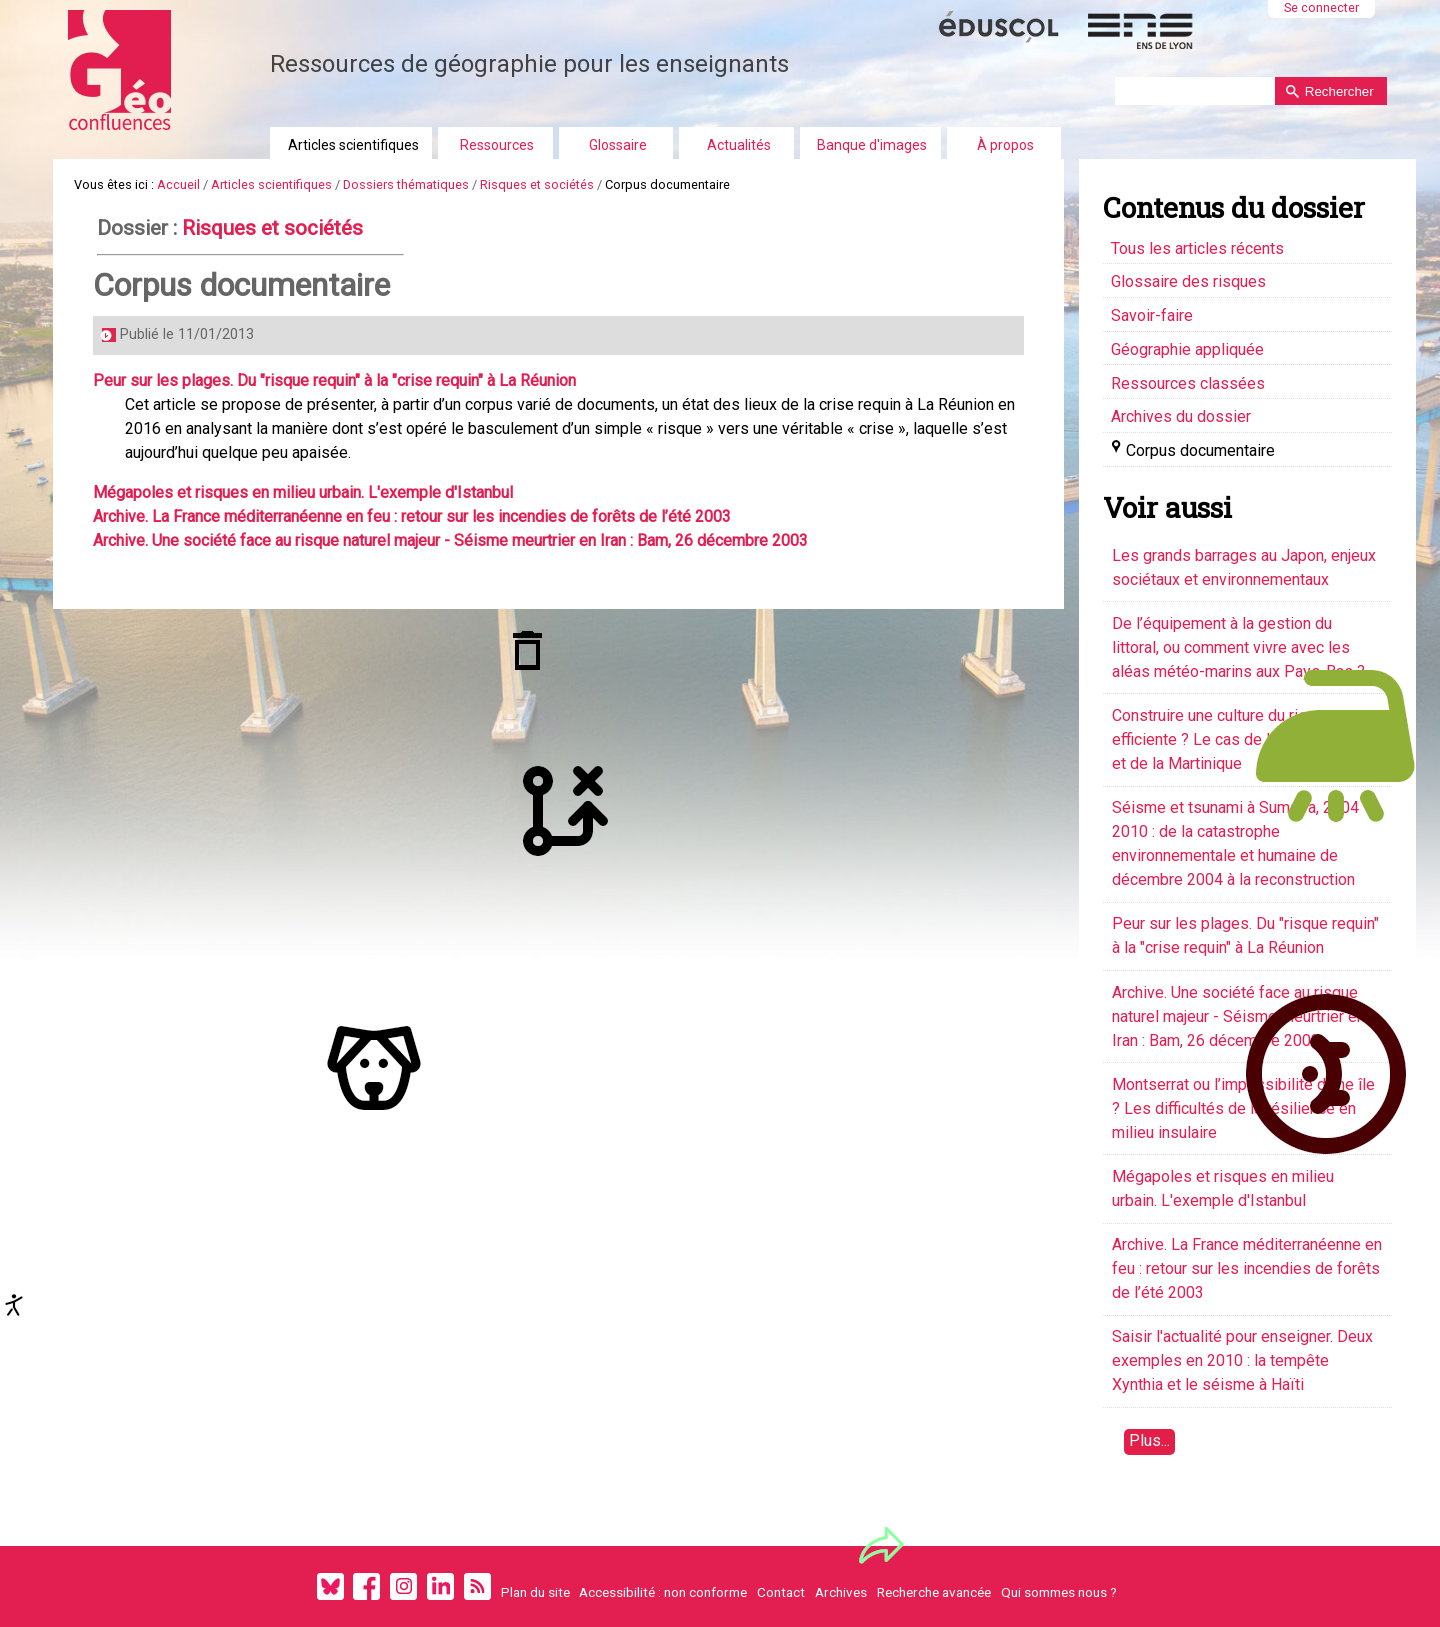 The width and height of the screenshot is (1440, 1627). I want to click on access stretching or warm-up exercises, so click(14, 1305).